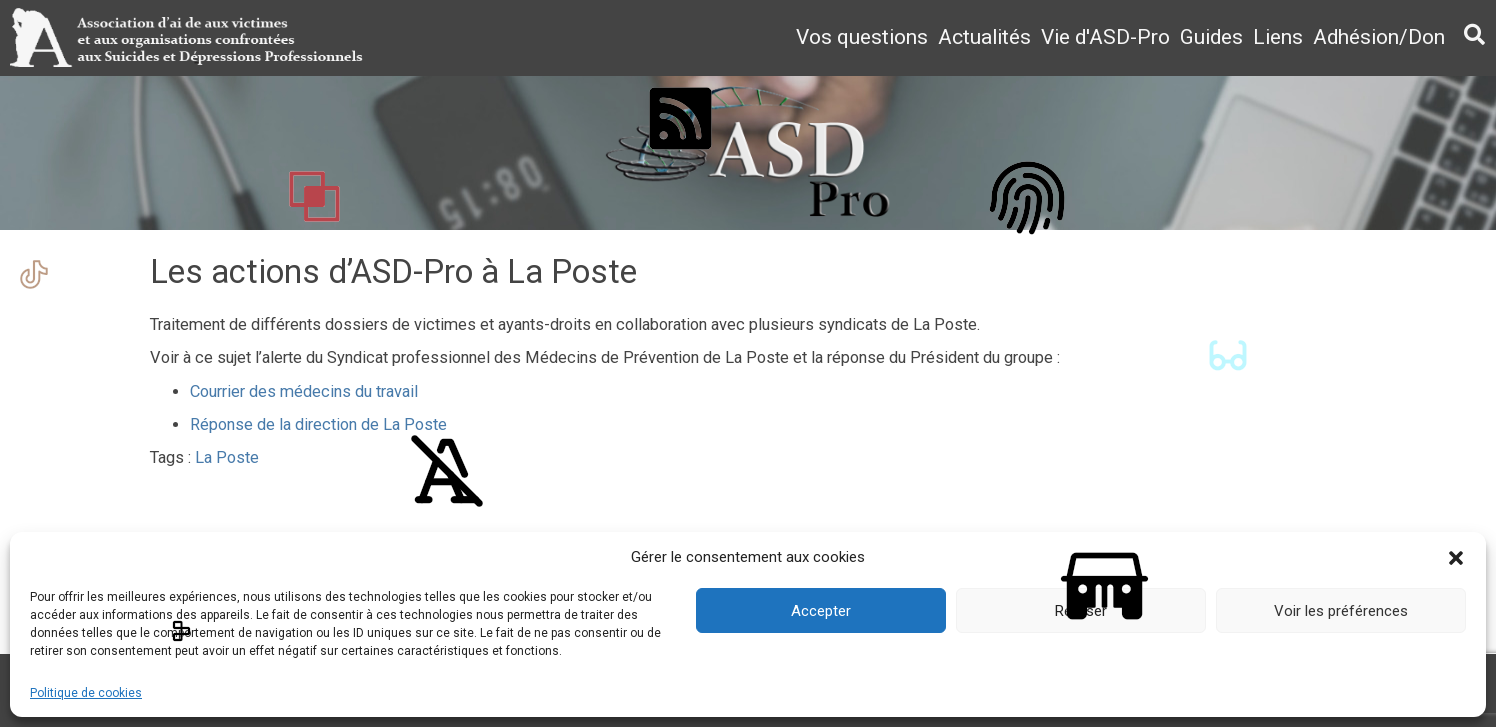 Image resolution: width=1496 pixels, height=727 pixels. Describe the element at coordinates (447, 471) in the screenshot. I see `disable text formatting options` at that location.